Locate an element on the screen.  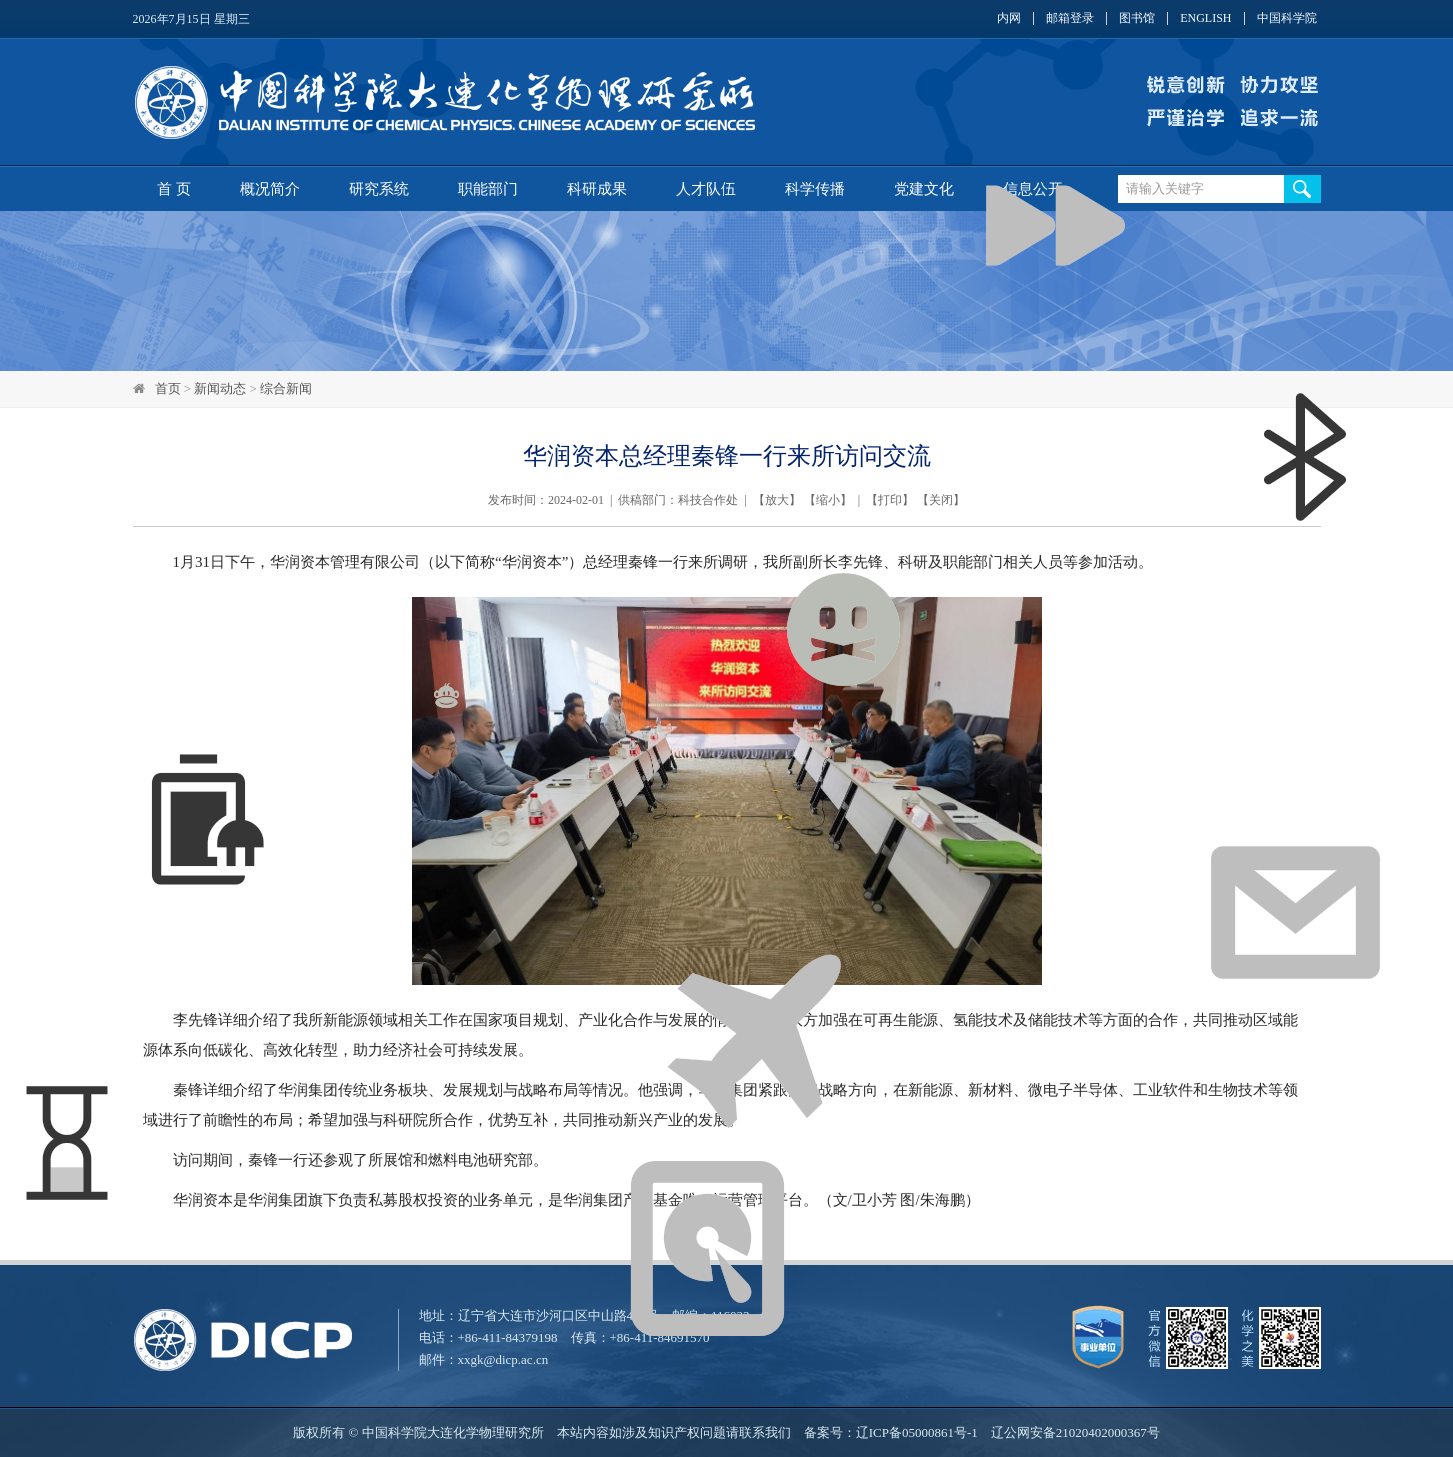
view battery and power management settings is located at coordinates (198, 819).